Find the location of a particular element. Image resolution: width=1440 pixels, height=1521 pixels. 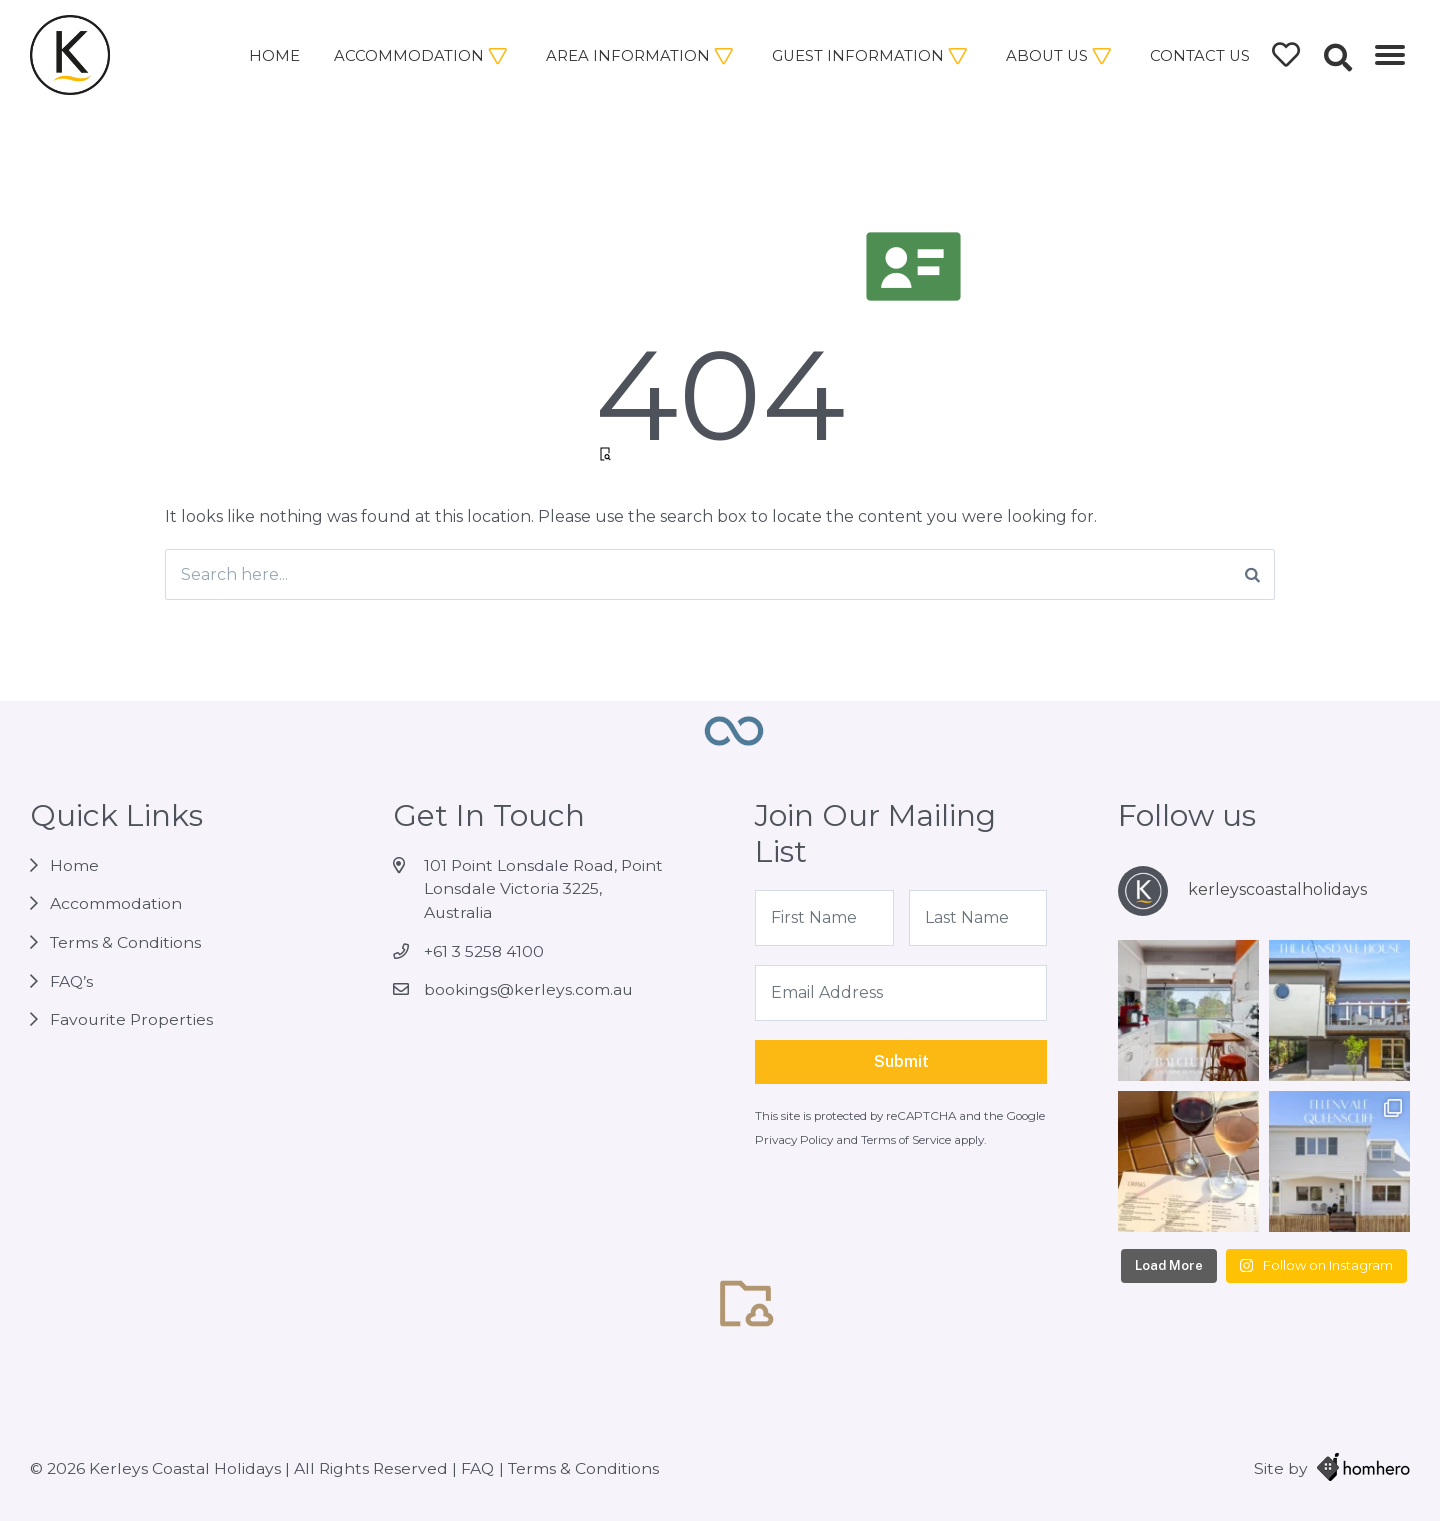

access cloud-synced files and folders is located at coordinates (745, 1303).